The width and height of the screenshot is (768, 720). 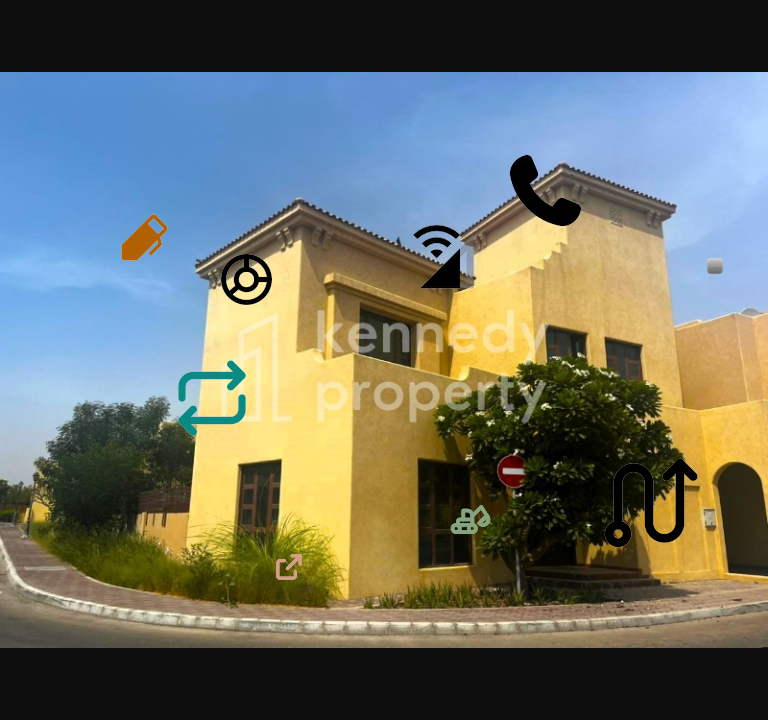 What do you see at coordinates (545, 190) in the screenshot?
I see `make a phone call` at bounding box center [545, 190].